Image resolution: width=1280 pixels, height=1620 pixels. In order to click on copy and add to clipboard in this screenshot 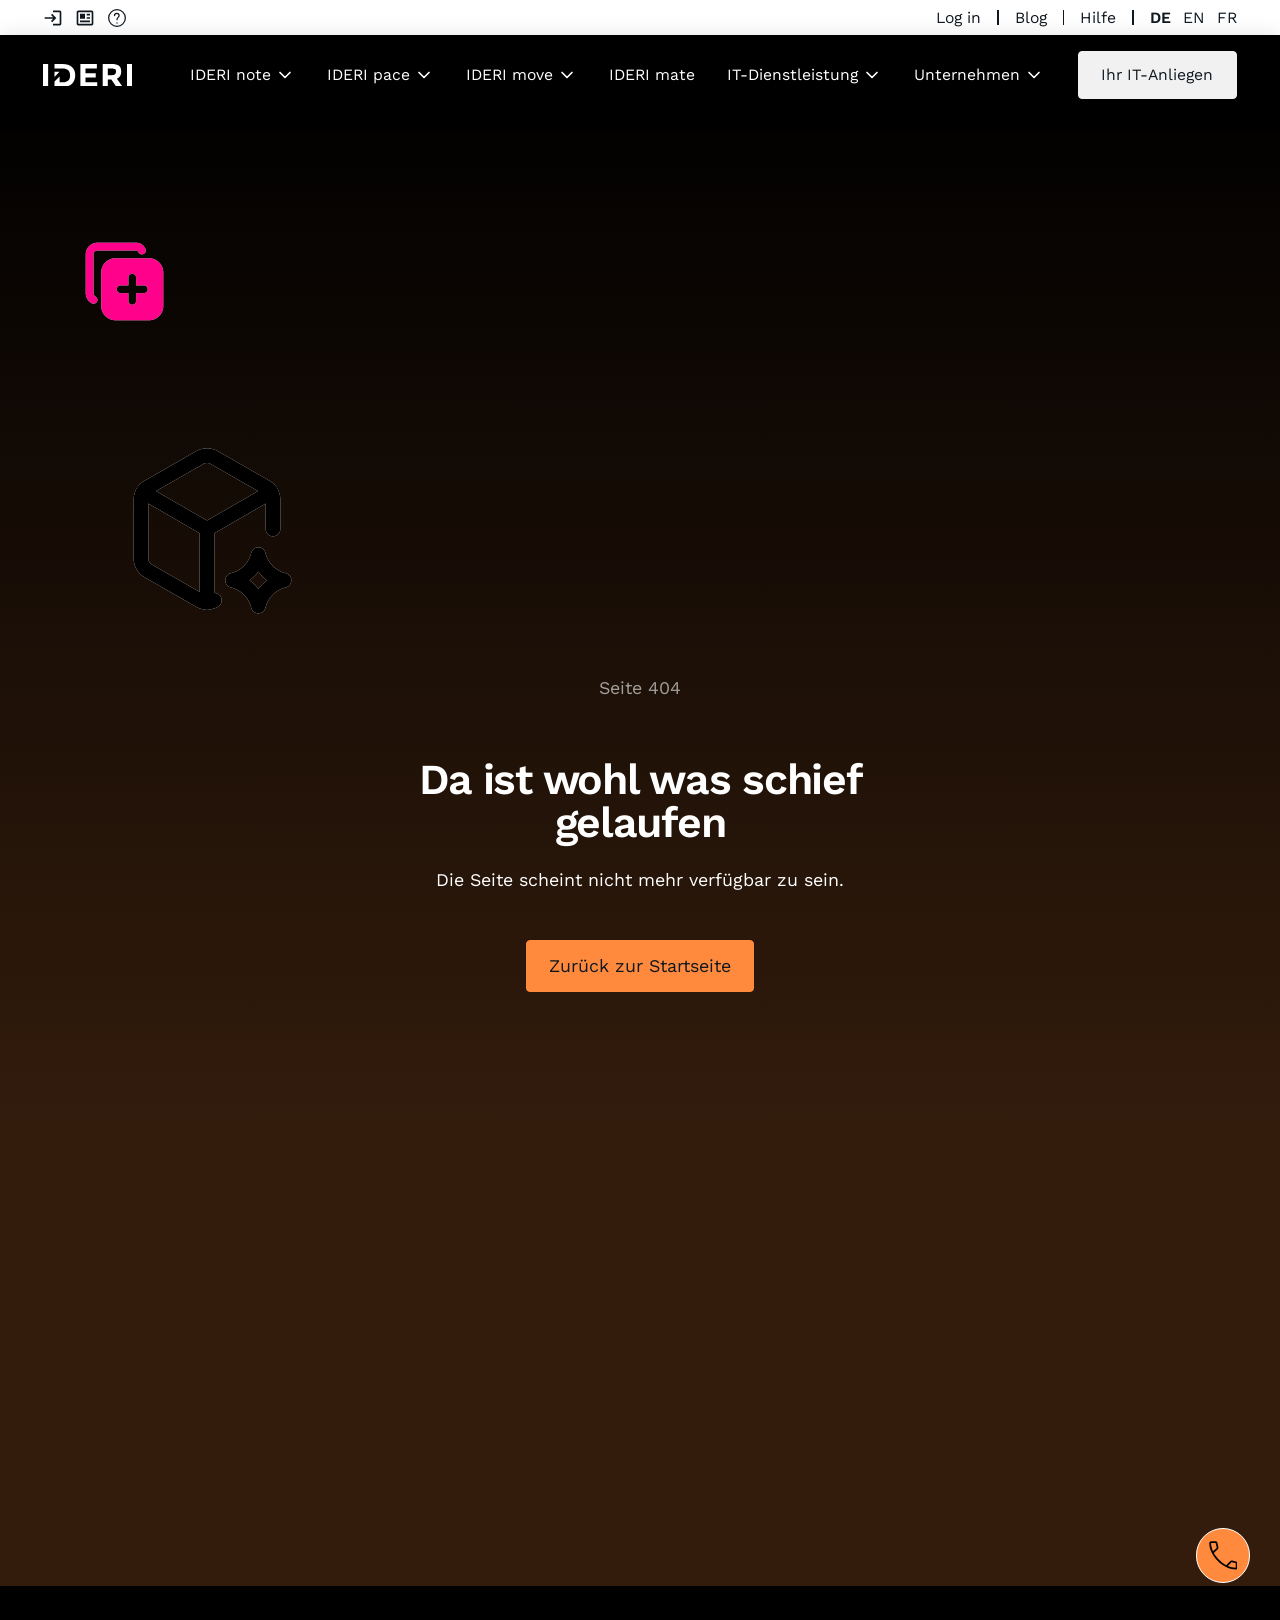, I will do `click(124, 281)`.